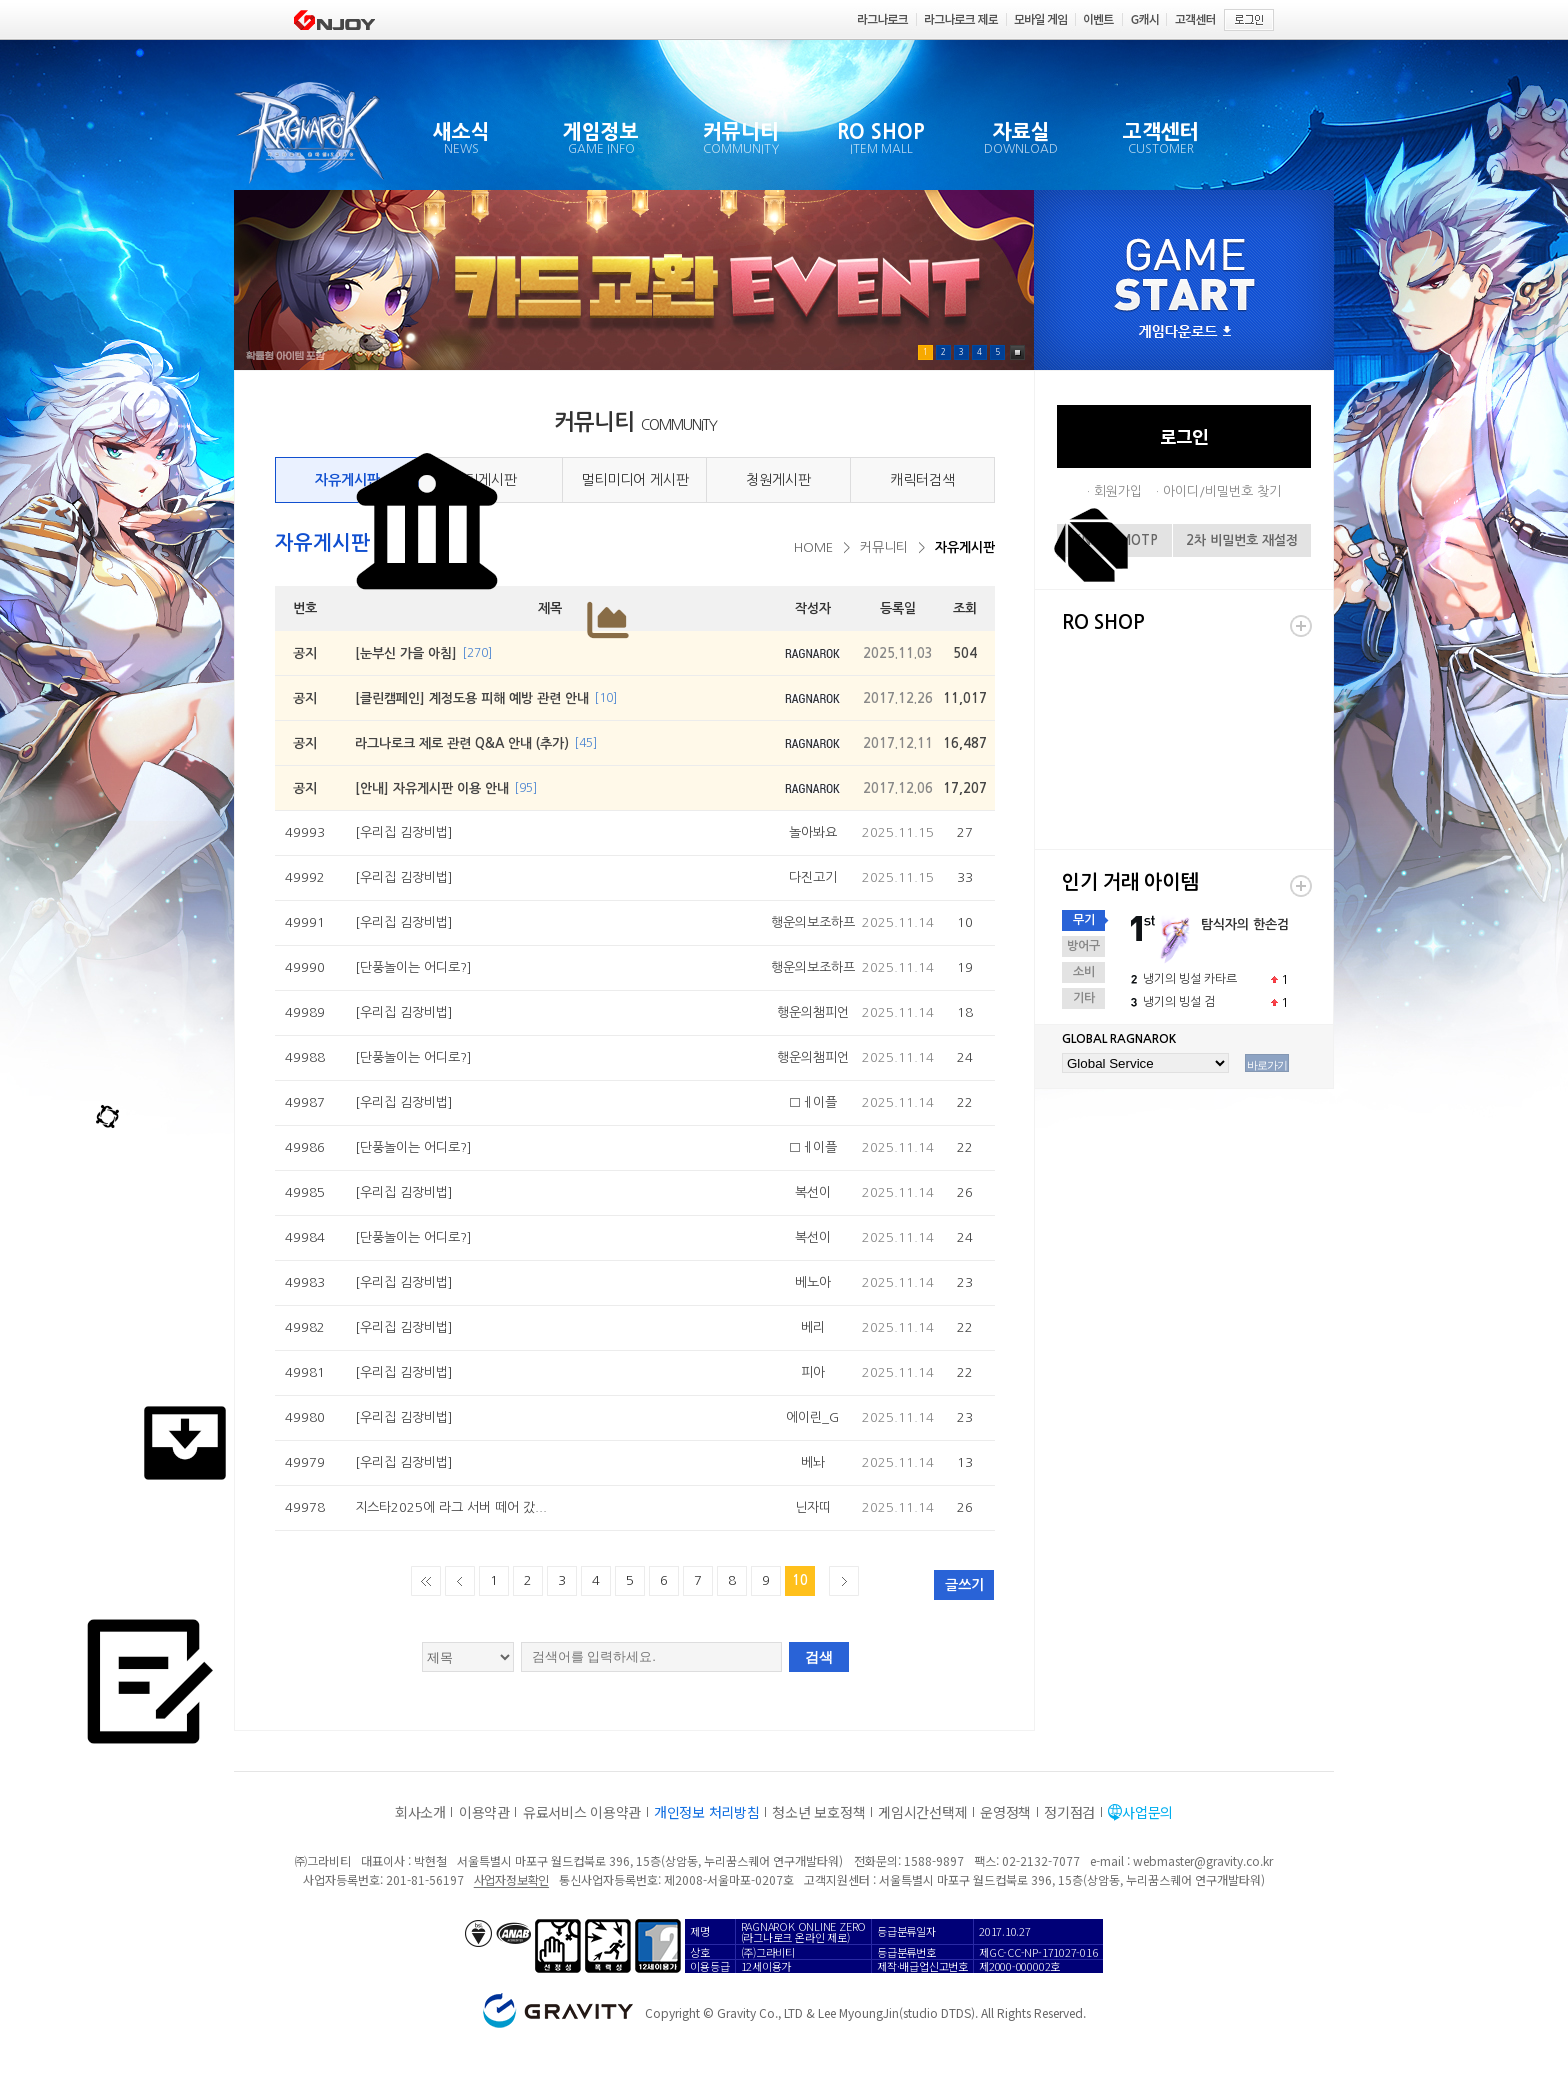 This screenshot has height=2092, width=1568. I want to click on dart programming language logo, so click(1091, 545).